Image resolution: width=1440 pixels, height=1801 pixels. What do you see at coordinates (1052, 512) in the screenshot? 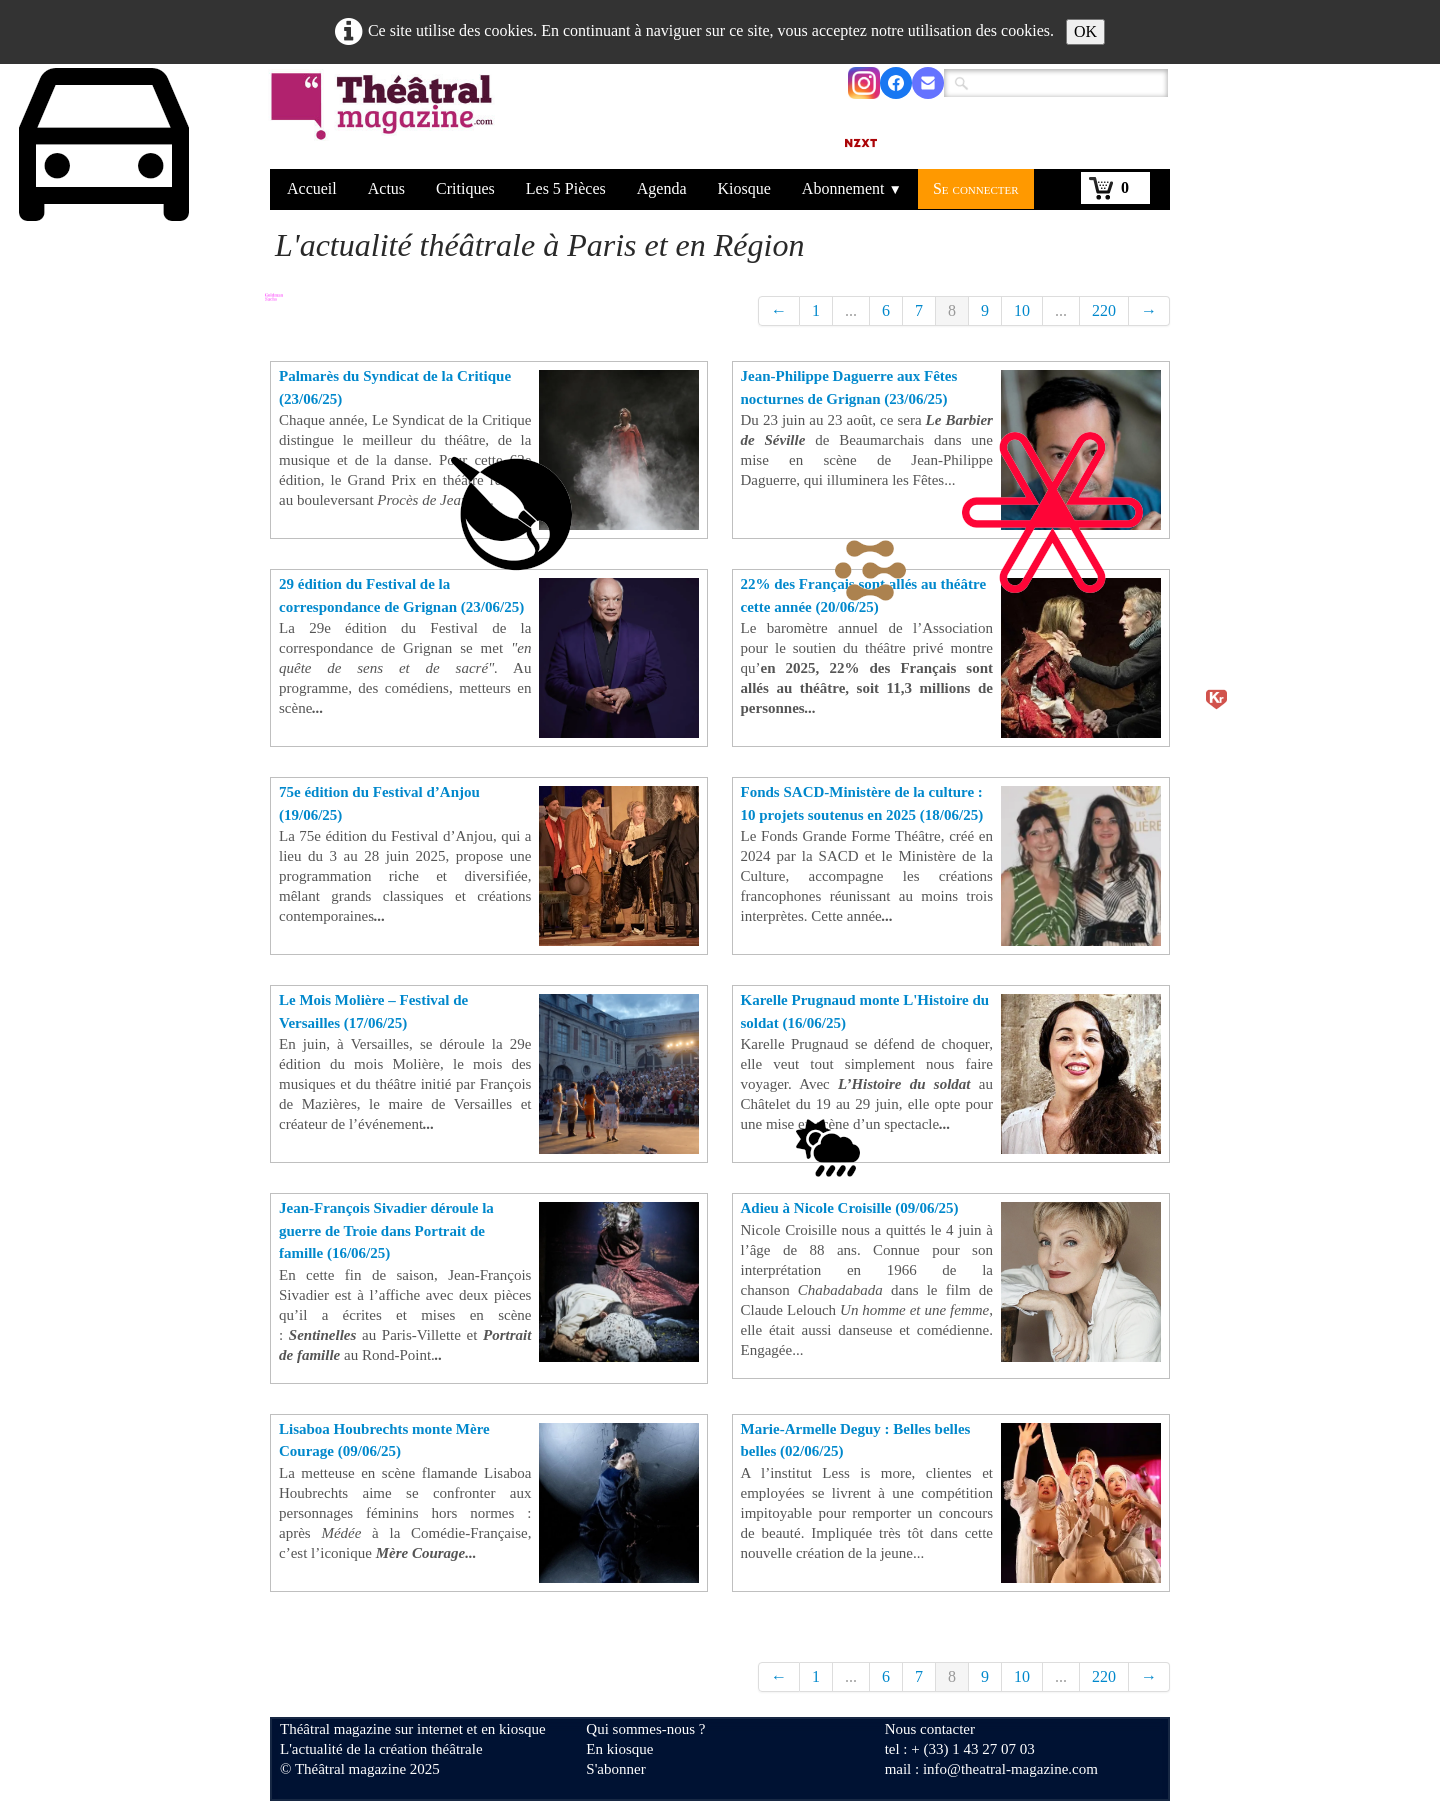
I see `open google authenticator app` at bounding box center [1052, 512].